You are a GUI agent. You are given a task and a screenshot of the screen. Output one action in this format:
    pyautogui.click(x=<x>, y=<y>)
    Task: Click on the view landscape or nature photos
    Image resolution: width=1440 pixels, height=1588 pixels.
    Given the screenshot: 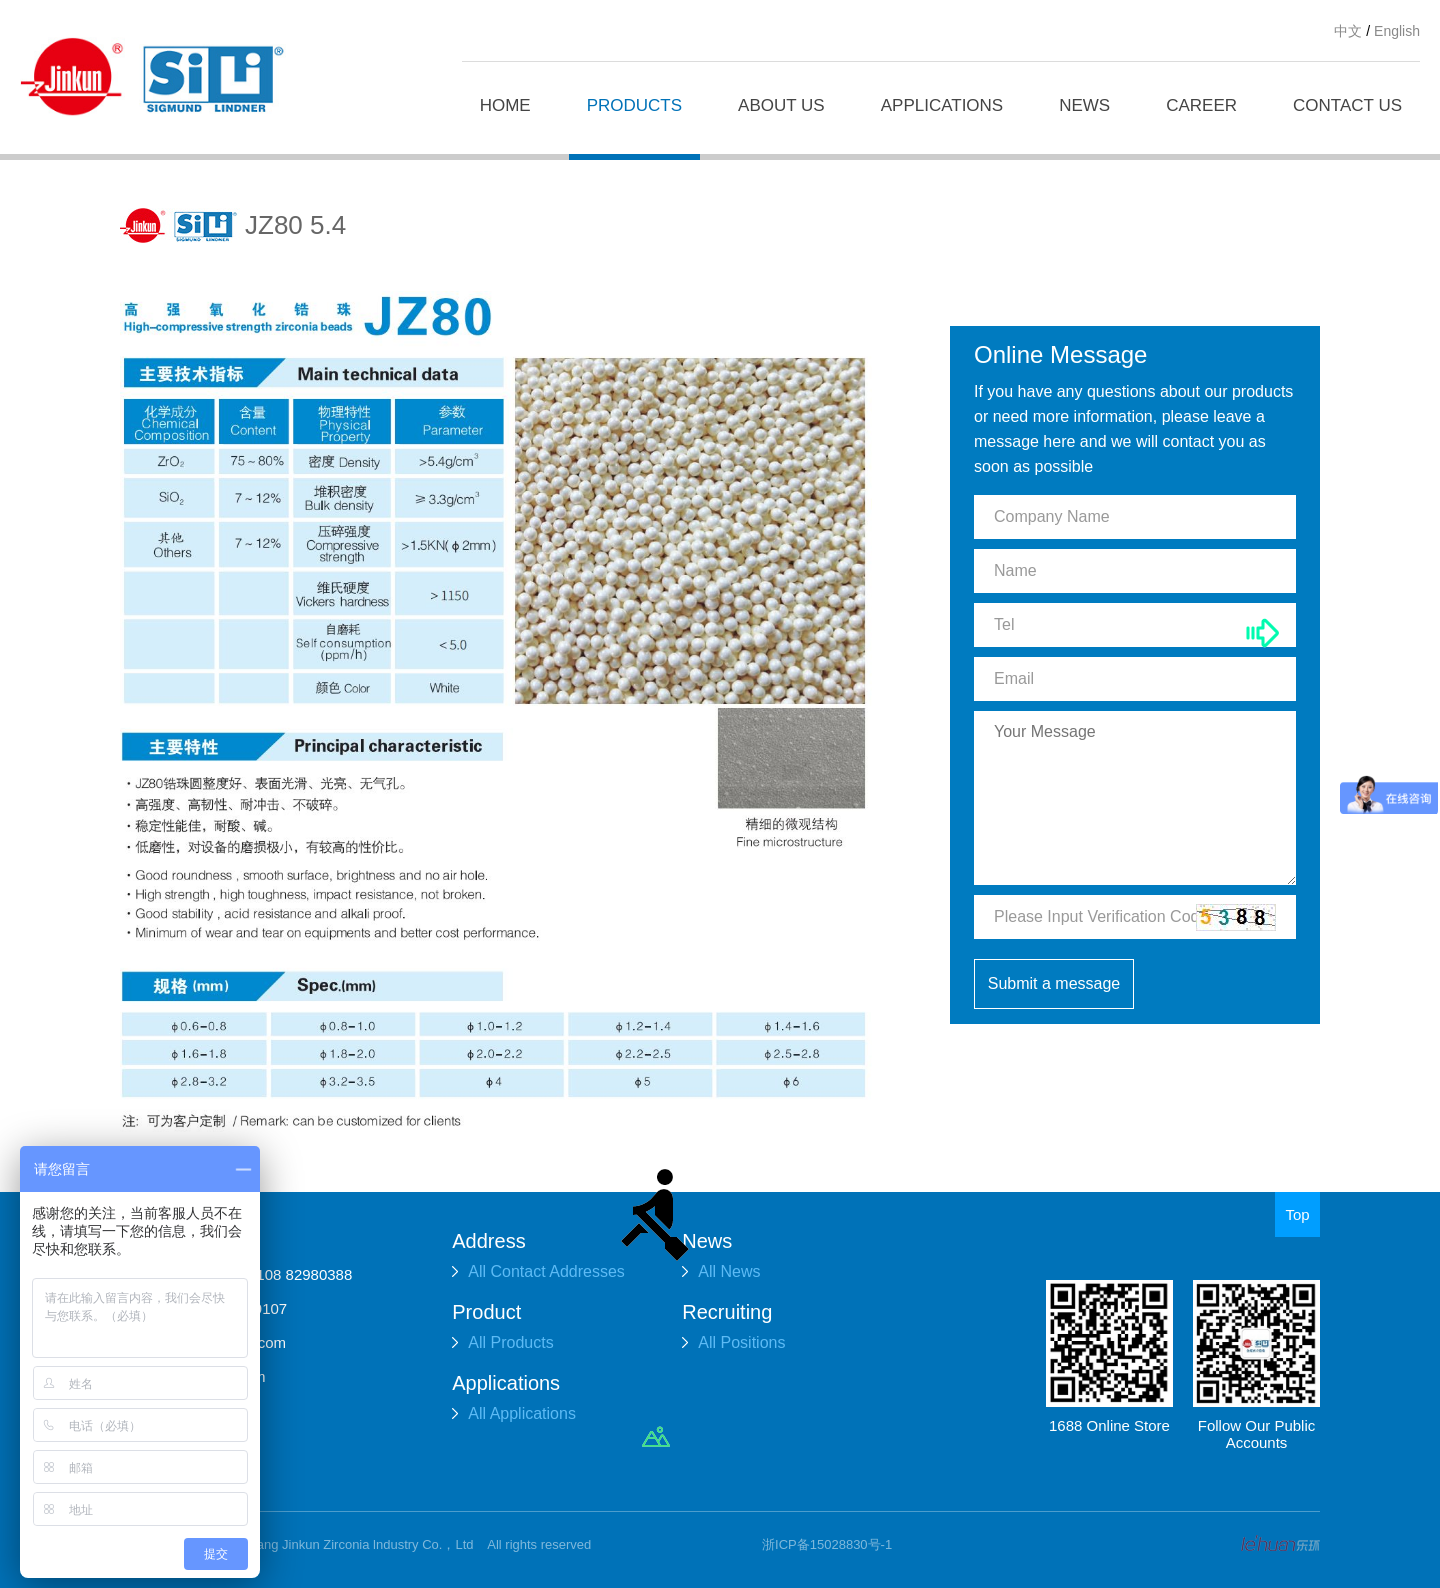 What is the action you would take?
    pyautogui.click(x=656, y=1438)
    